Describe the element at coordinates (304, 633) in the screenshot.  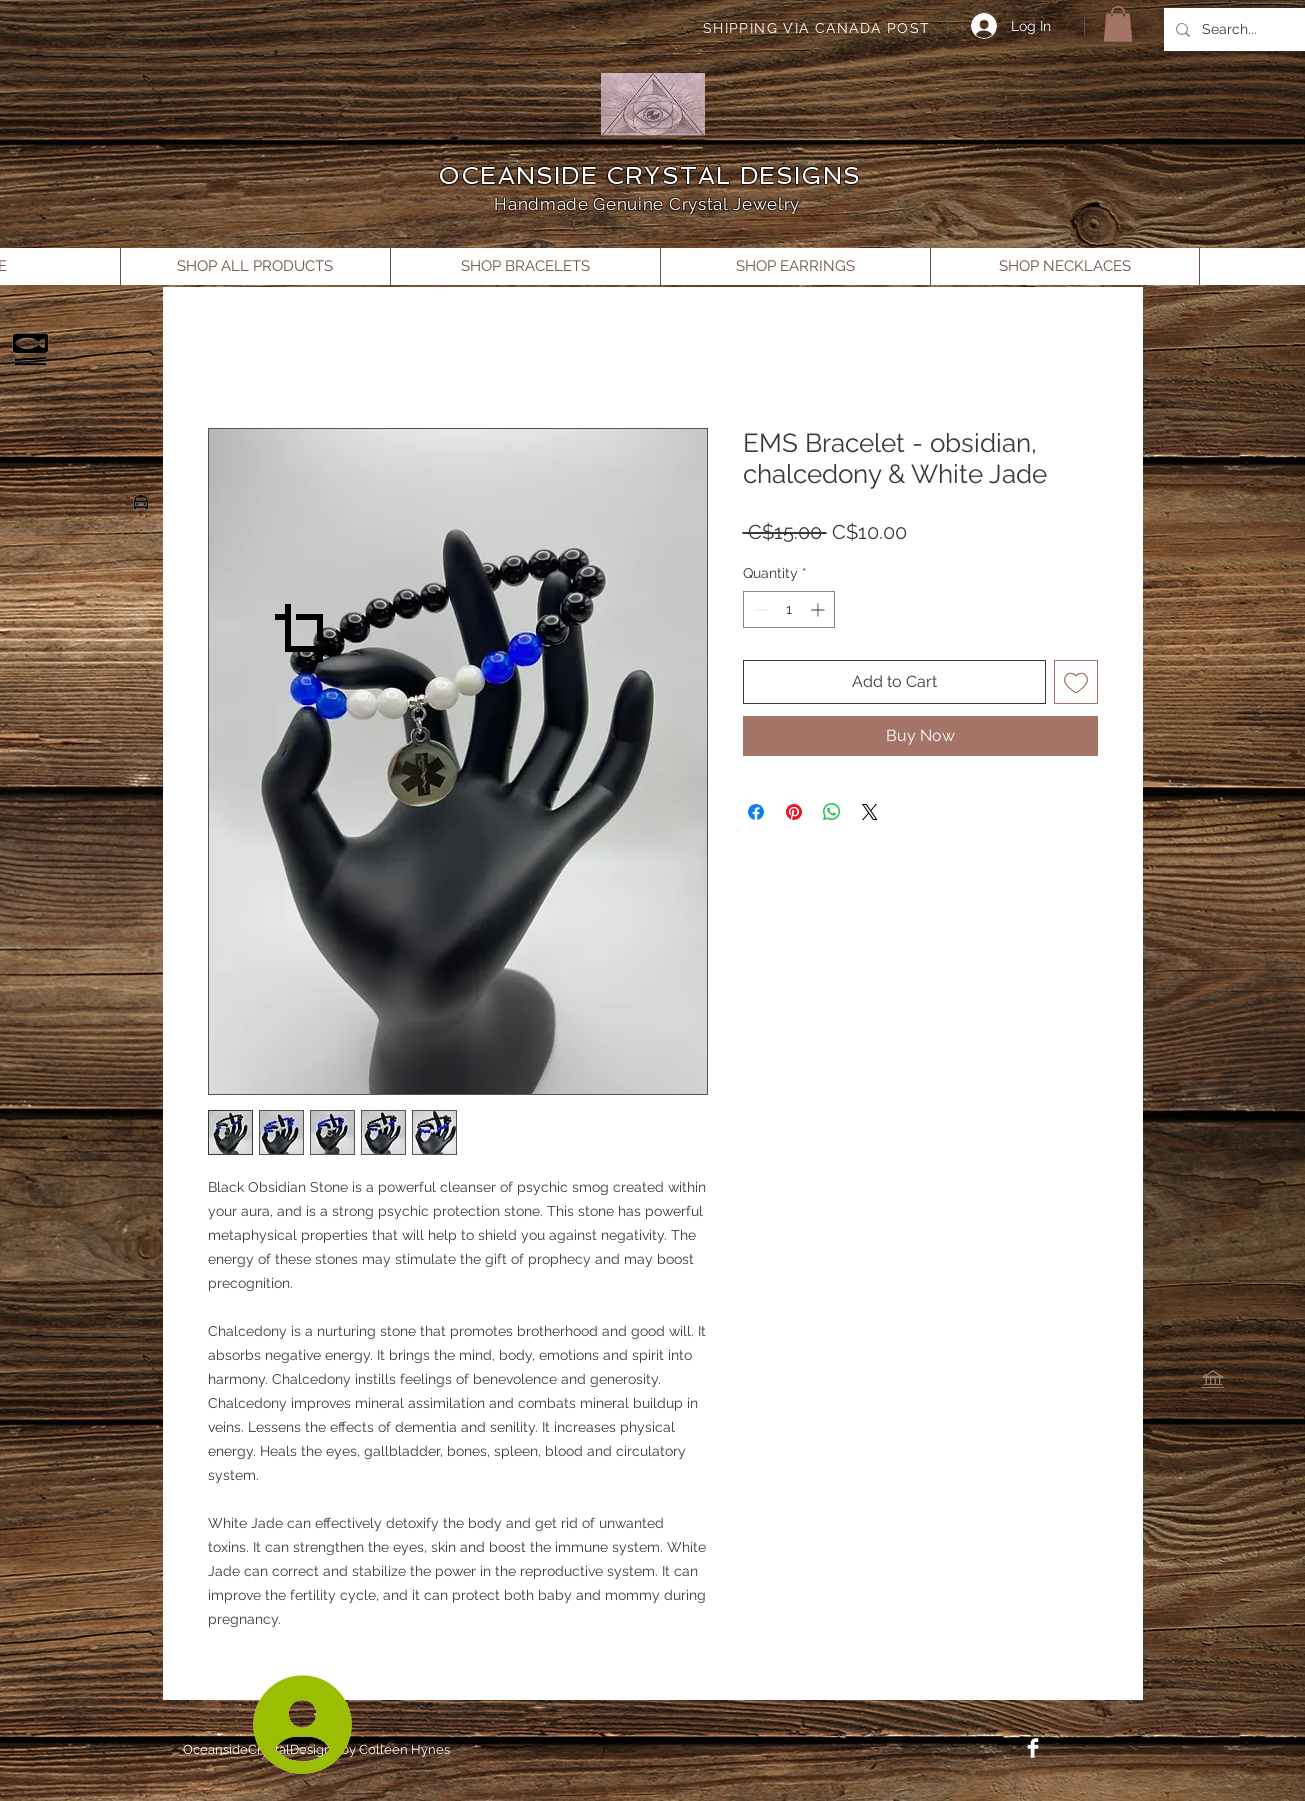
I see `crop an image` at that location.